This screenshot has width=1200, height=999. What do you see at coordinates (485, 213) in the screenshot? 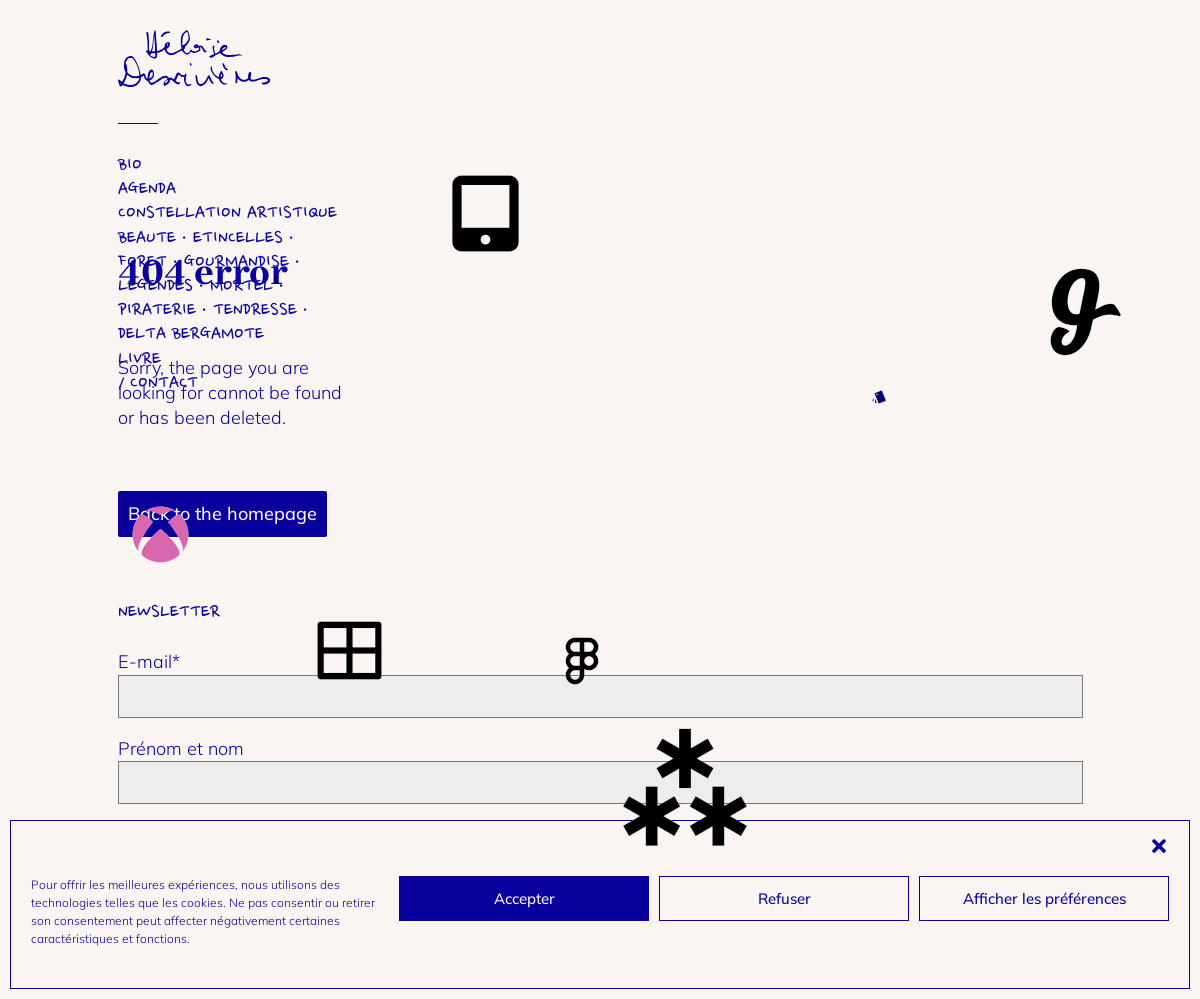
I see `switch to tablet view or layout` at bounding box center [485, 213].